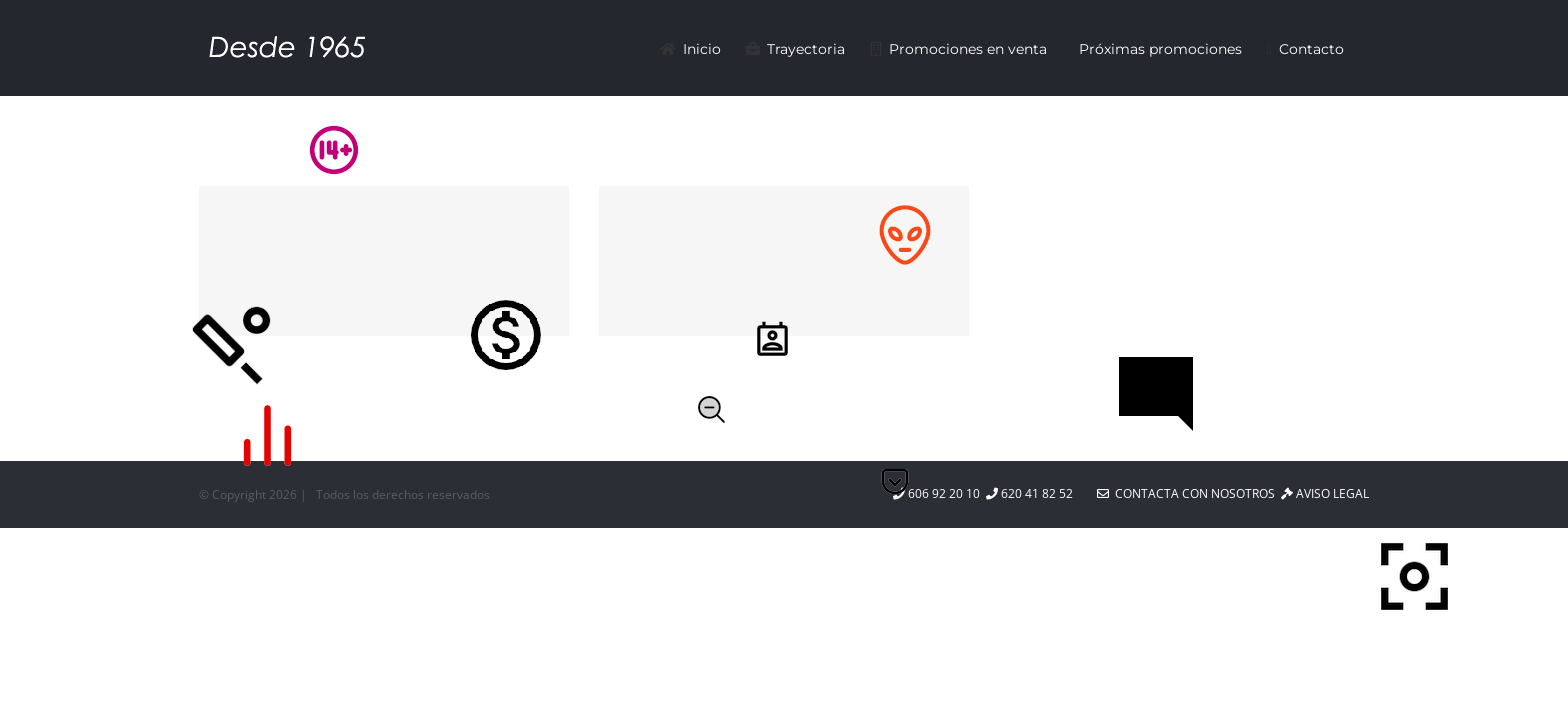 Image resolution: width=1568 pixels, height=720 pixels. I want to click on view analytics or statistics, so click(267, 435).